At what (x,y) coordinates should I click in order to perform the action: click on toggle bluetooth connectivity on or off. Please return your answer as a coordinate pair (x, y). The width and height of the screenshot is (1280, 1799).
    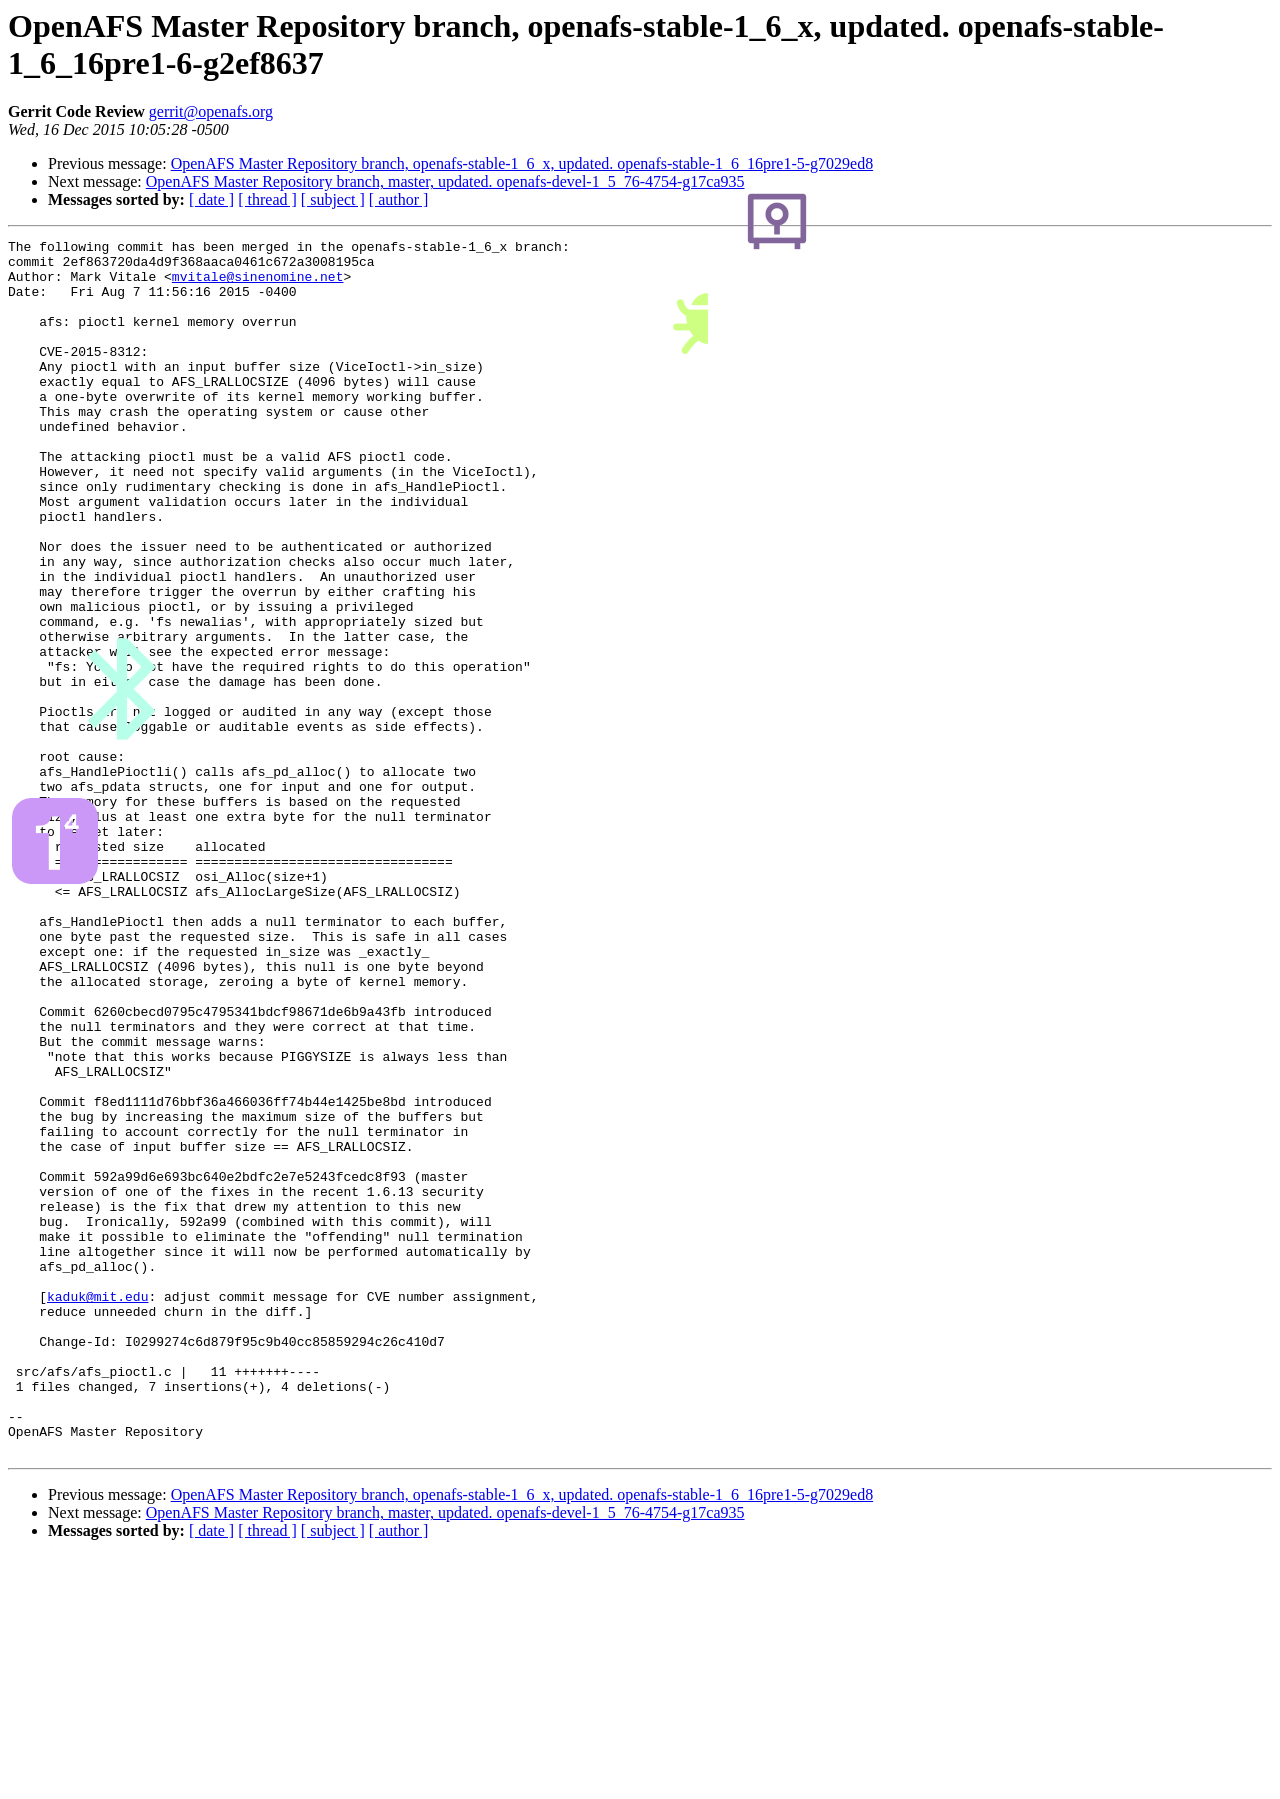
    Looking at the image, I should click on (122, 689).